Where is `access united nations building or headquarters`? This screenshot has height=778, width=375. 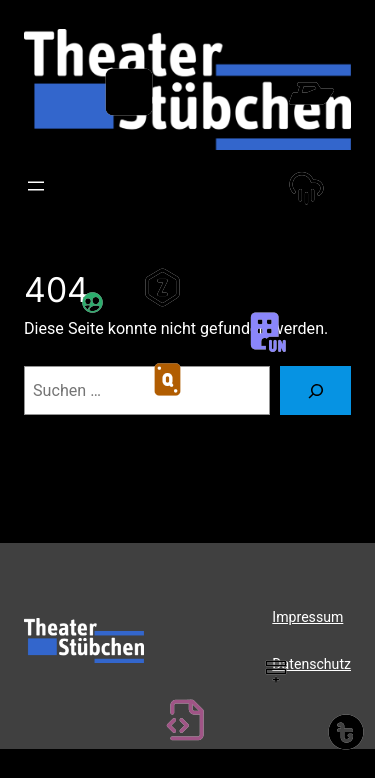 access united nations building or headquarters is located at coordinates (267, 331).